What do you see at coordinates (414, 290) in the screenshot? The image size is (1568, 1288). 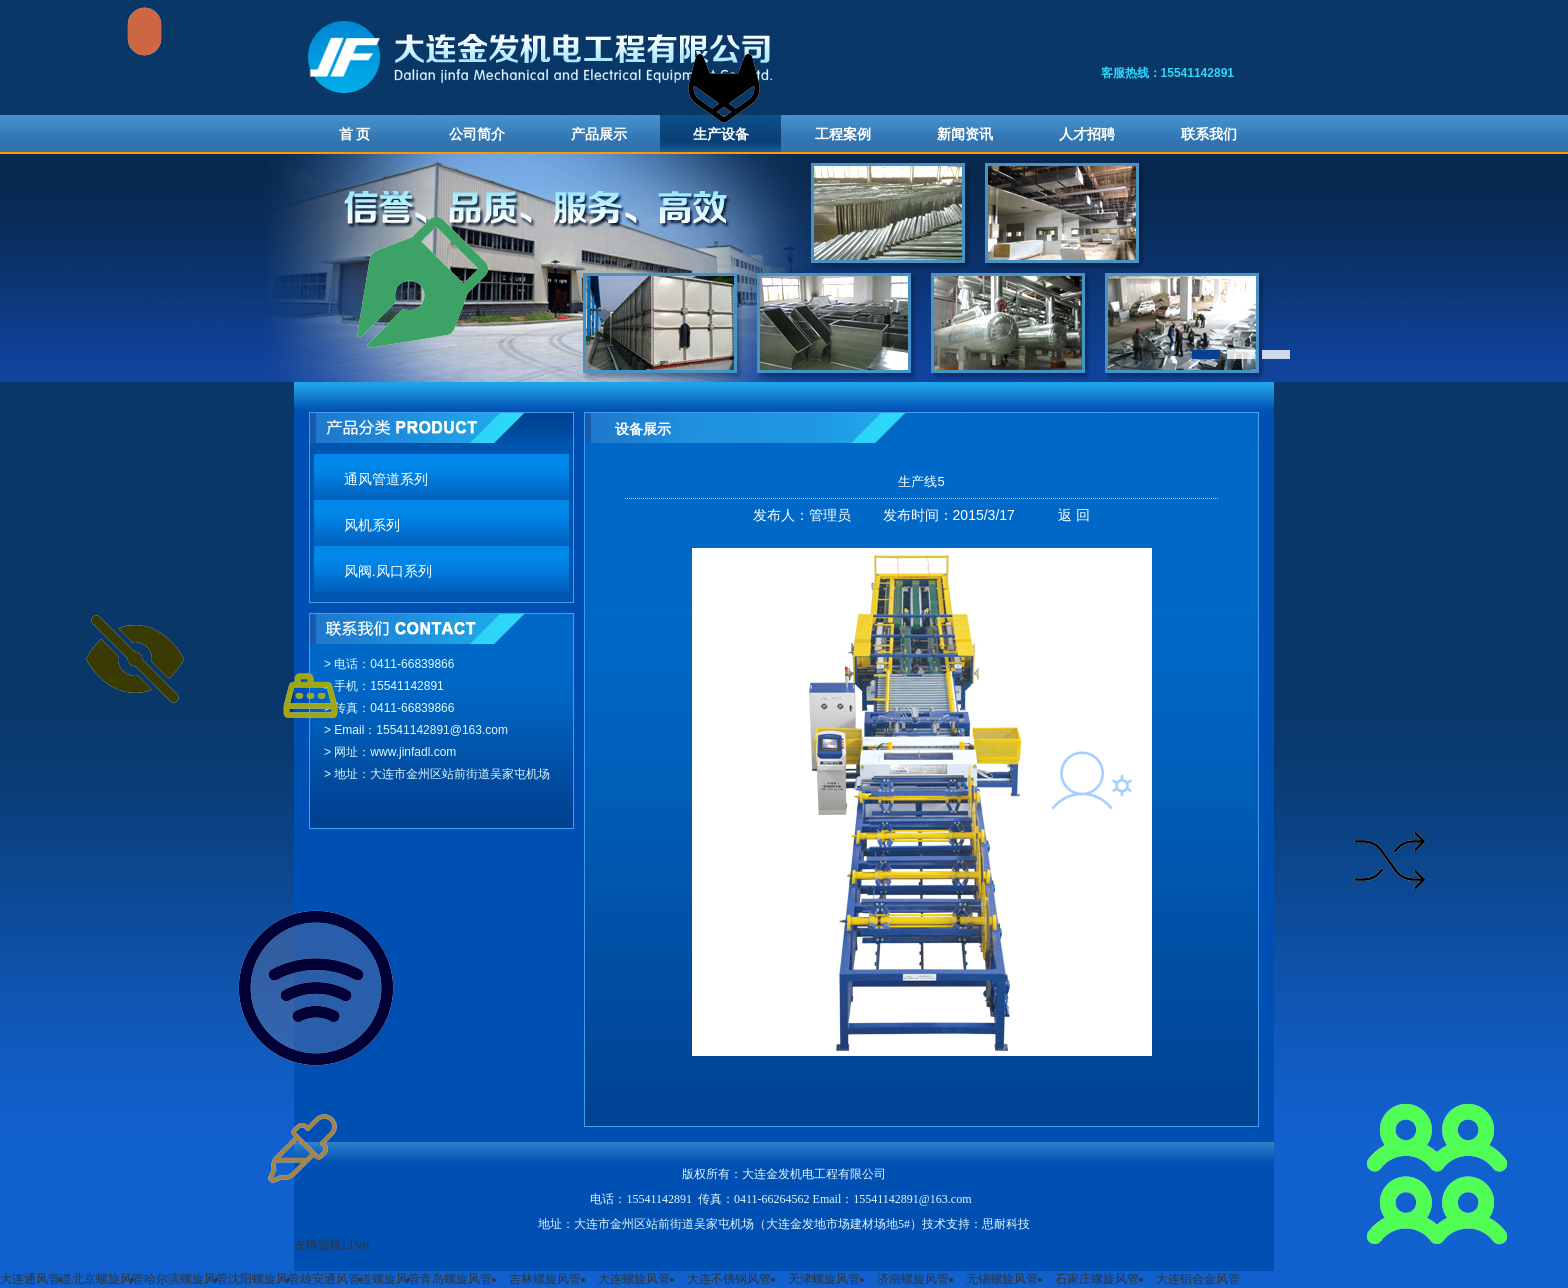 I see `access drawing or illustration tools` at bounding box center [414, 290].